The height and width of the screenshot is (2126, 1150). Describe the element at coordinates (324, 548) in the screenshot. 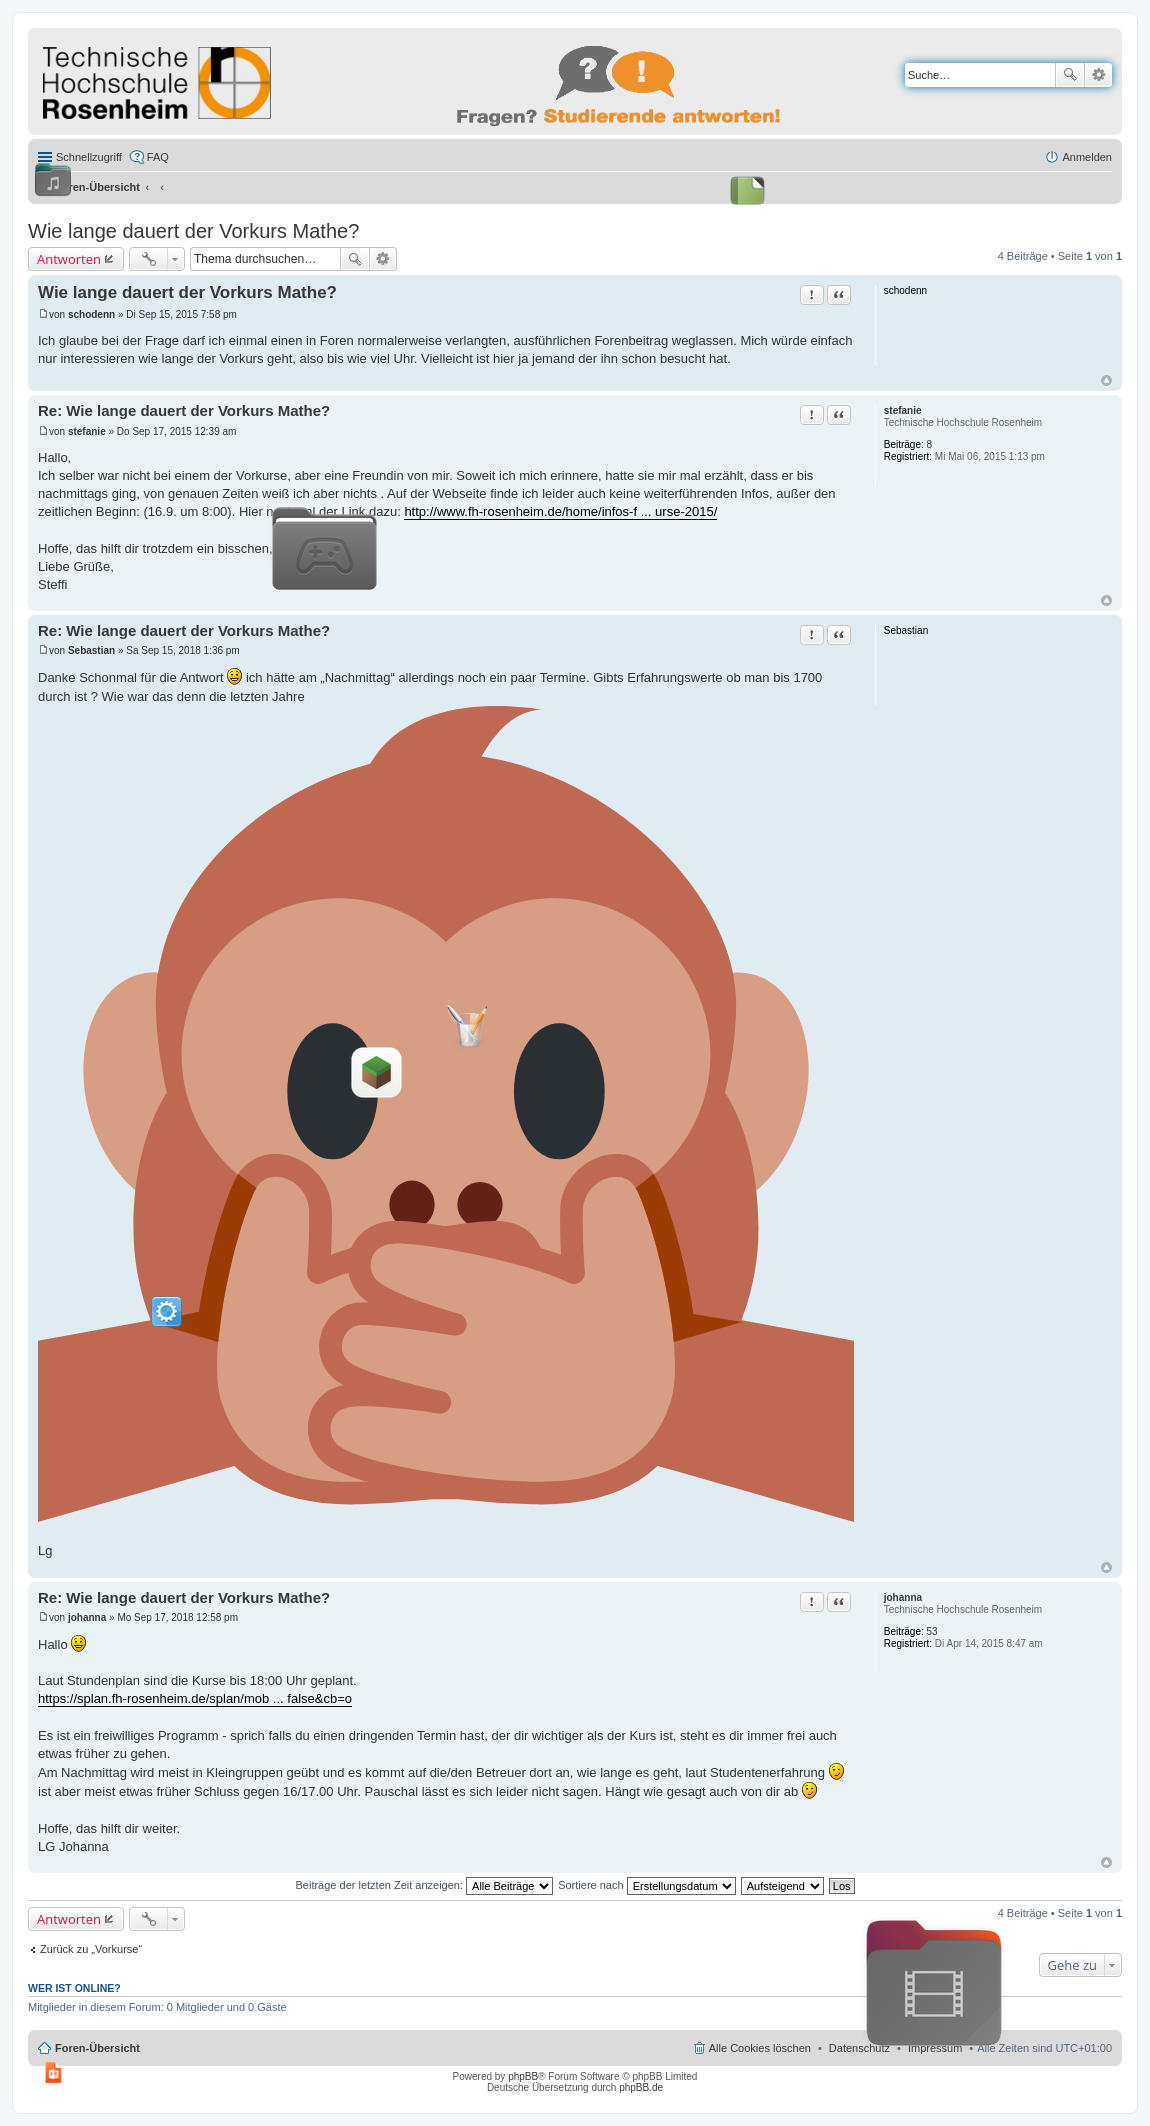

I see `open your games folder` at that location.